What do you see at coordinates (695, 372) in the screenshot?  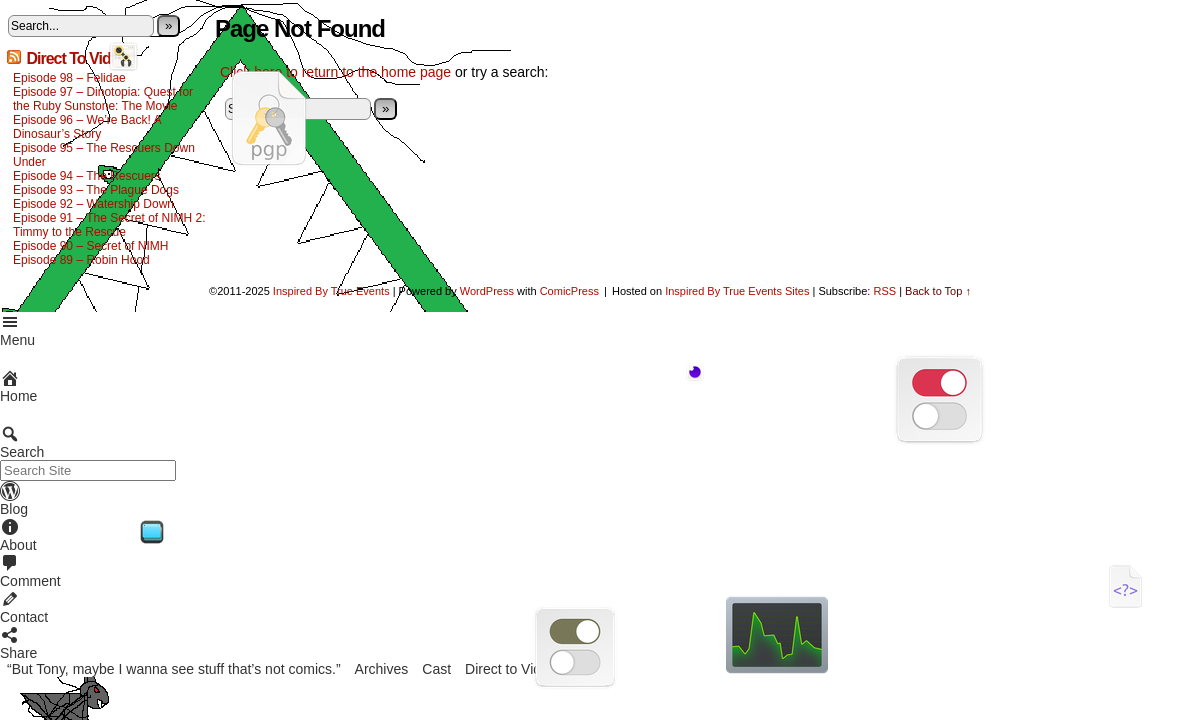 I see `open insomnia api client` at bounding box center [695, 372].